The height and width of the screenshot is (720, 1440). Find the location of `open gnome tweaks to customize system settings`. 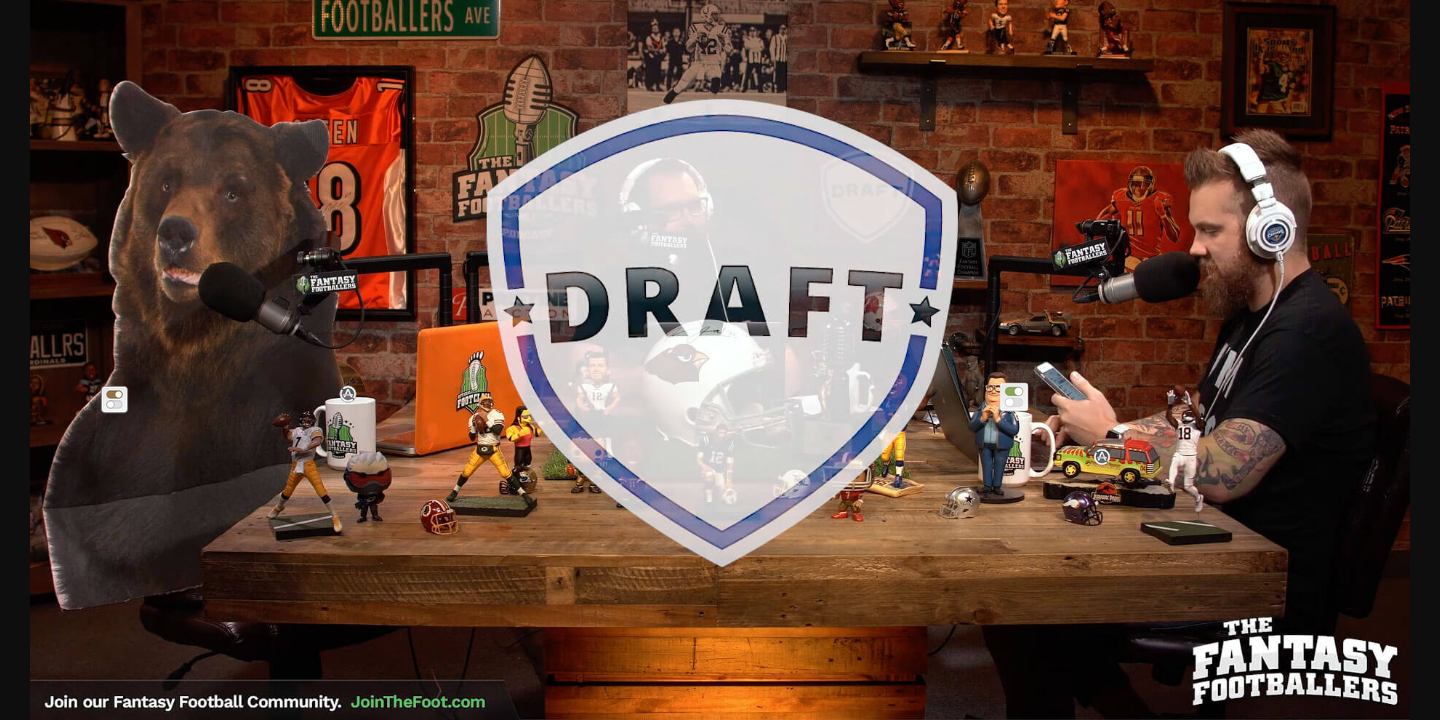

open gnome tweaks to customize system settings is located at coordinates (114, 399).